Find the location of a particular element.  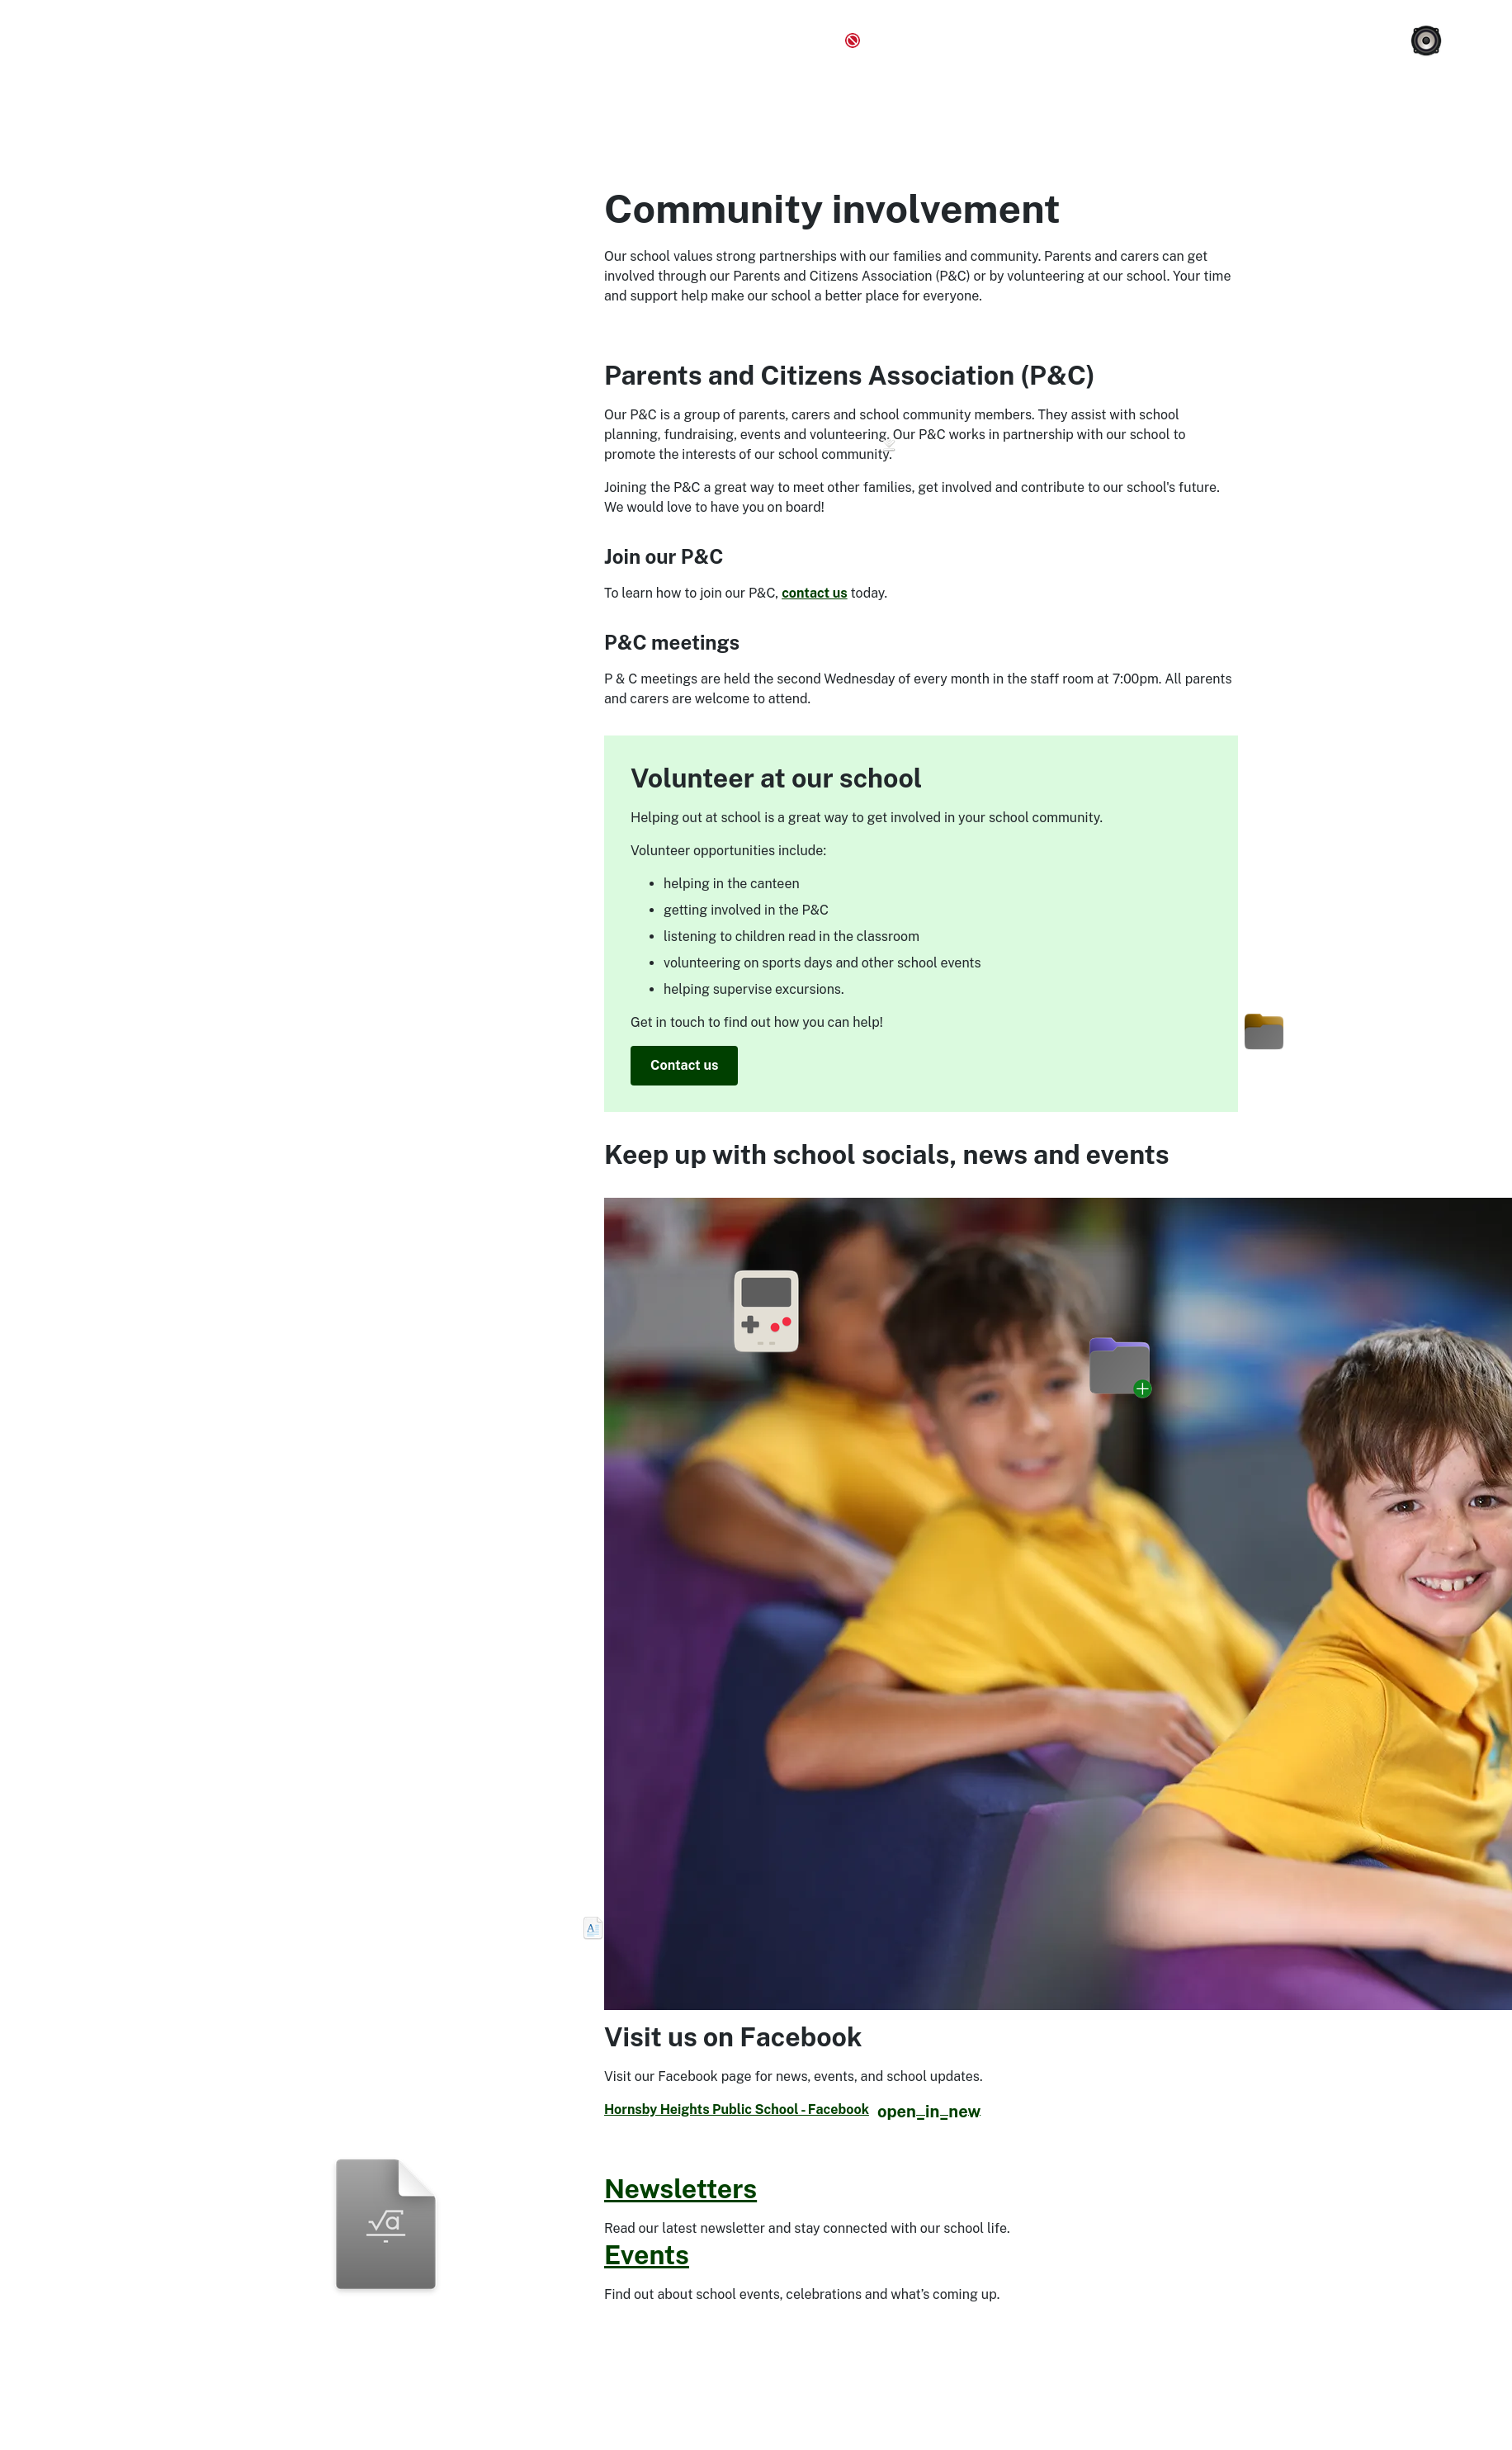

open an opendocument formula file is located at coordinates (385, 2226).